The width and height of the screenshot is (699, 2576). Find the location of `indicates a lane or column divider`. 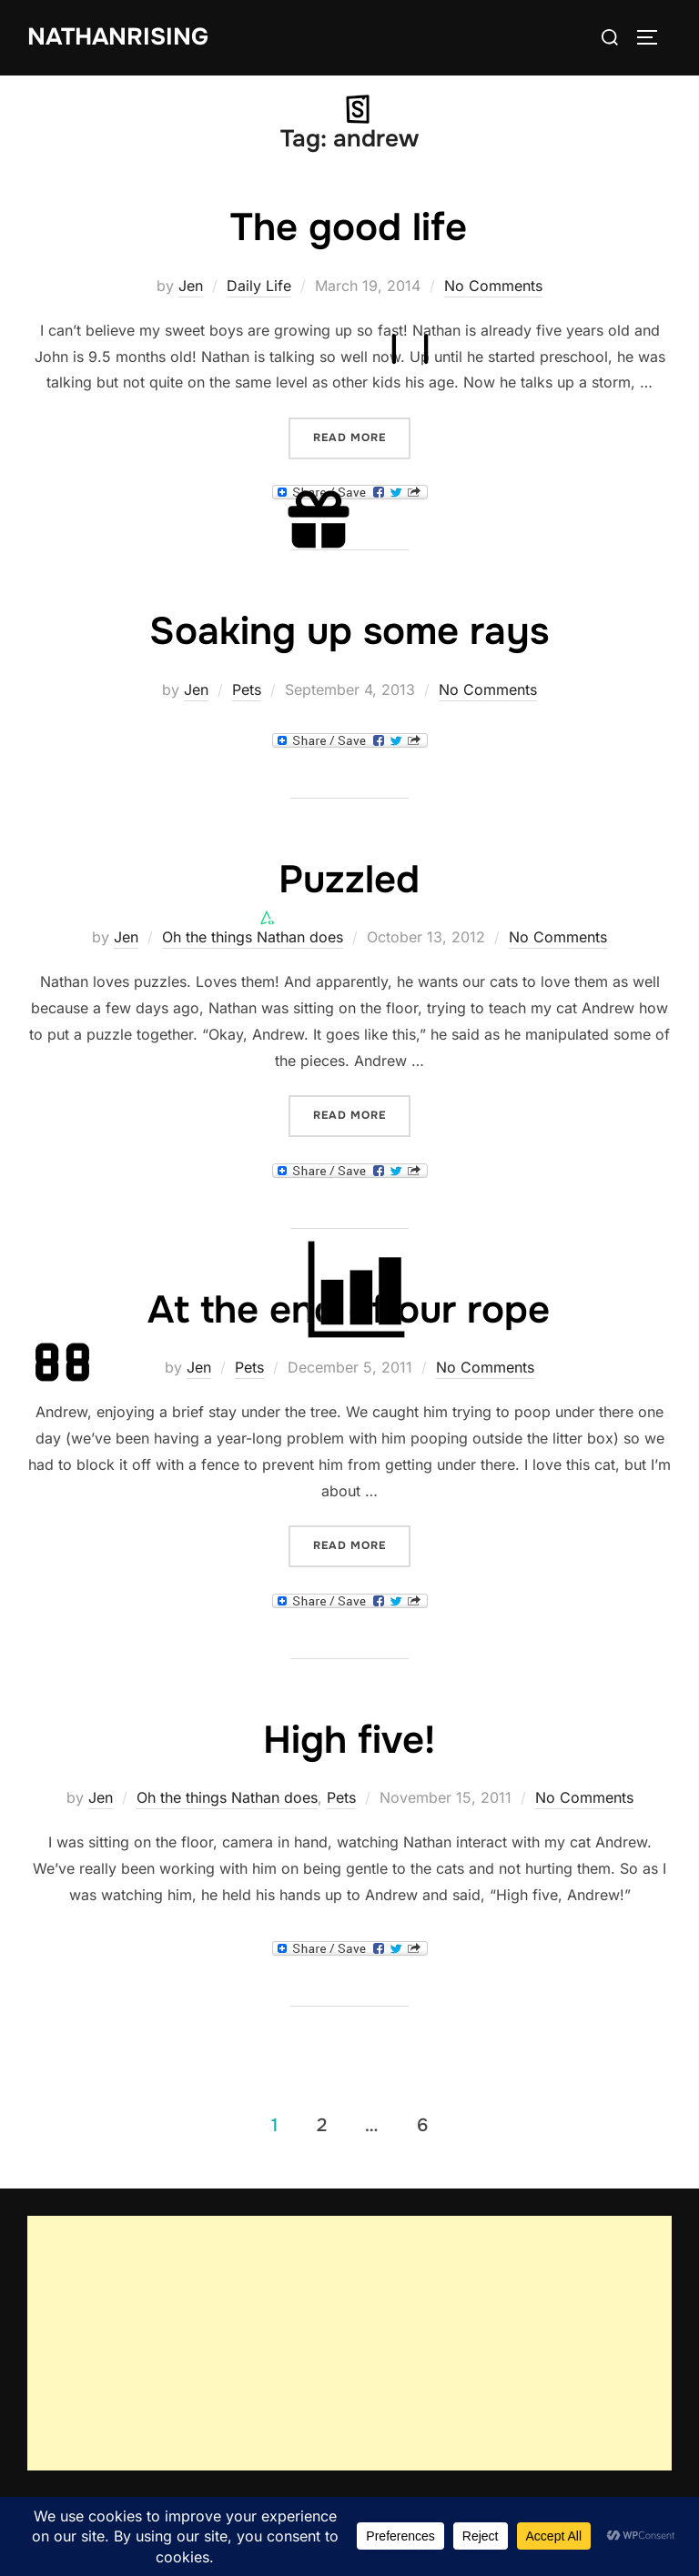

indicates a lane or column divider is located at coordinates (410, 347).